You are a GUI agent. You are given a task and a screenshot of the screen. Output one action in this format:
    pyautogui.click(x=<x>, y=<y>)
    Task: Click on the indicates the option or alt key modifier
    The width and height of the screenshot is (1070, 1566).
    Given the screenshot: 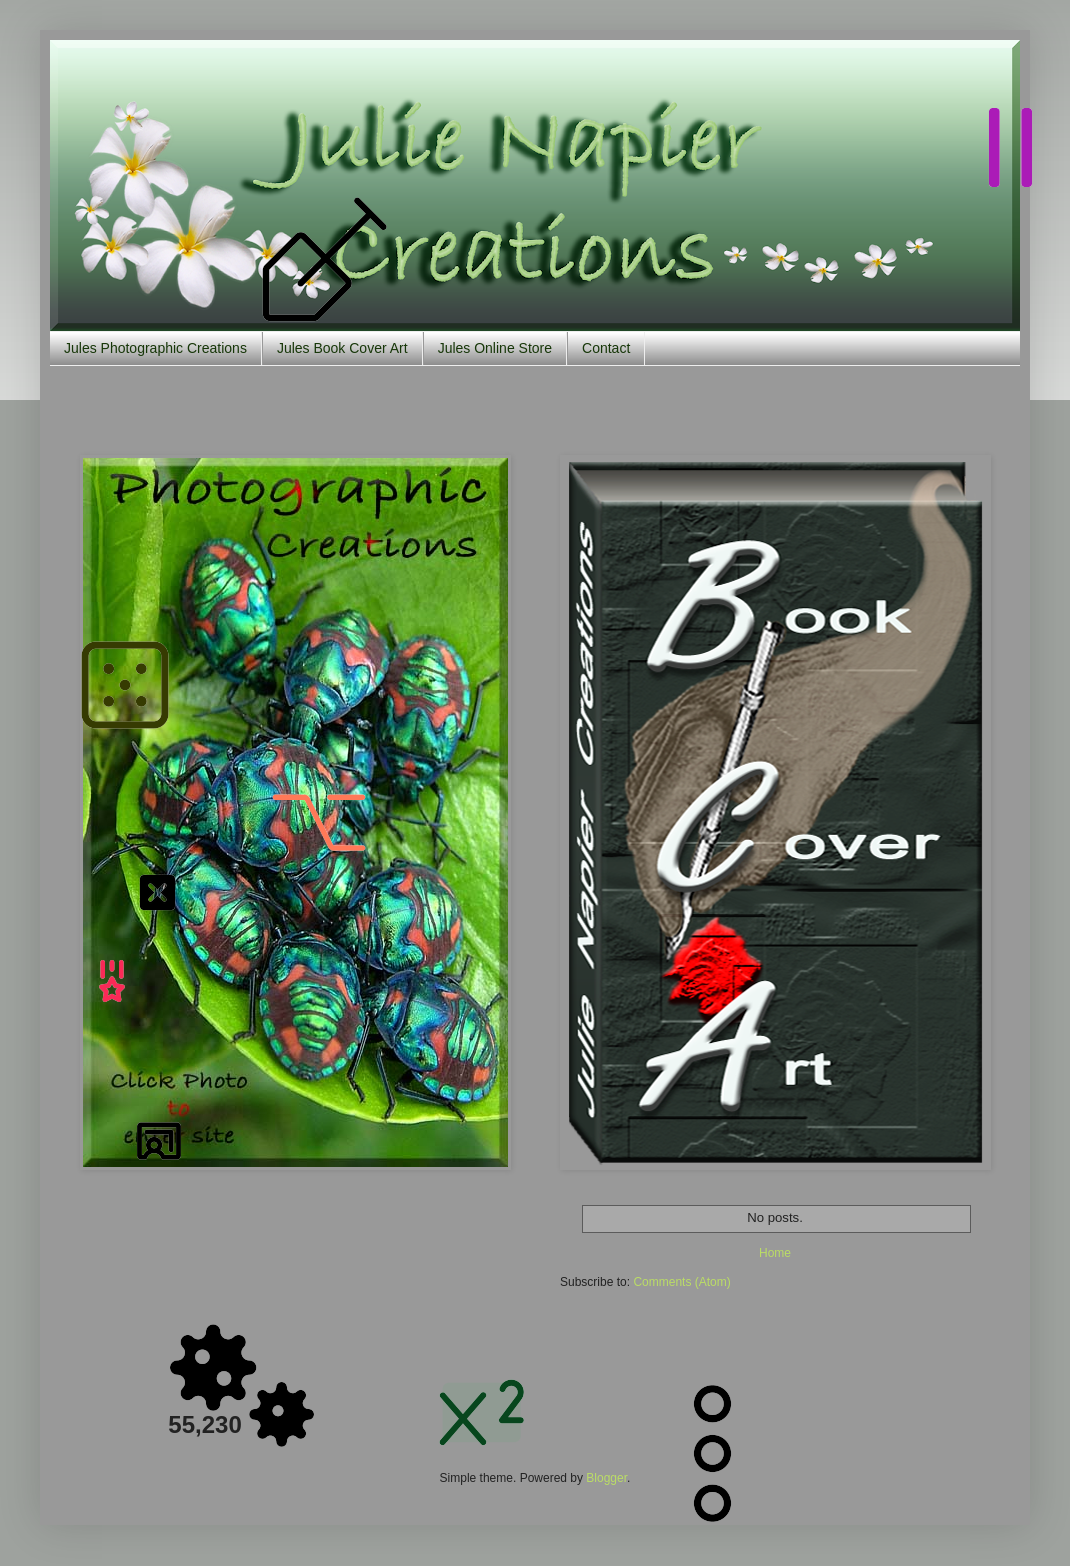 What is the action you would take?
    pyautogui.click(x=319, y=819)
    